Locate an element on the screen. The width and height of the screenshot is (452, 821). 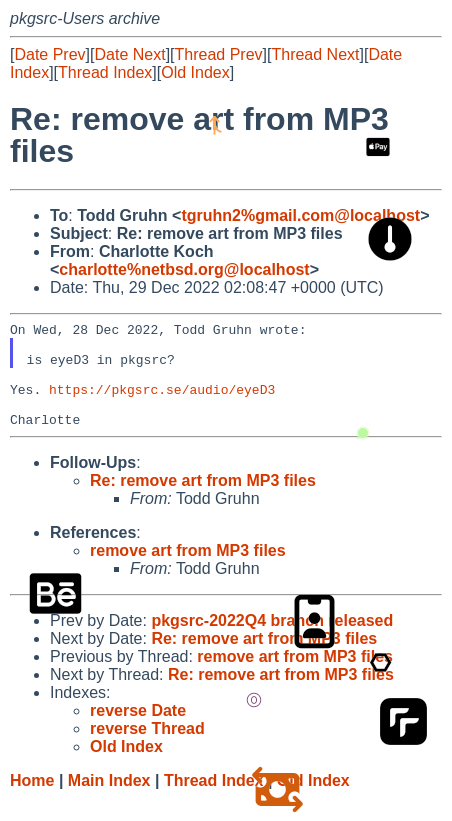
red river brand logo is located at coordinates (403, 721).